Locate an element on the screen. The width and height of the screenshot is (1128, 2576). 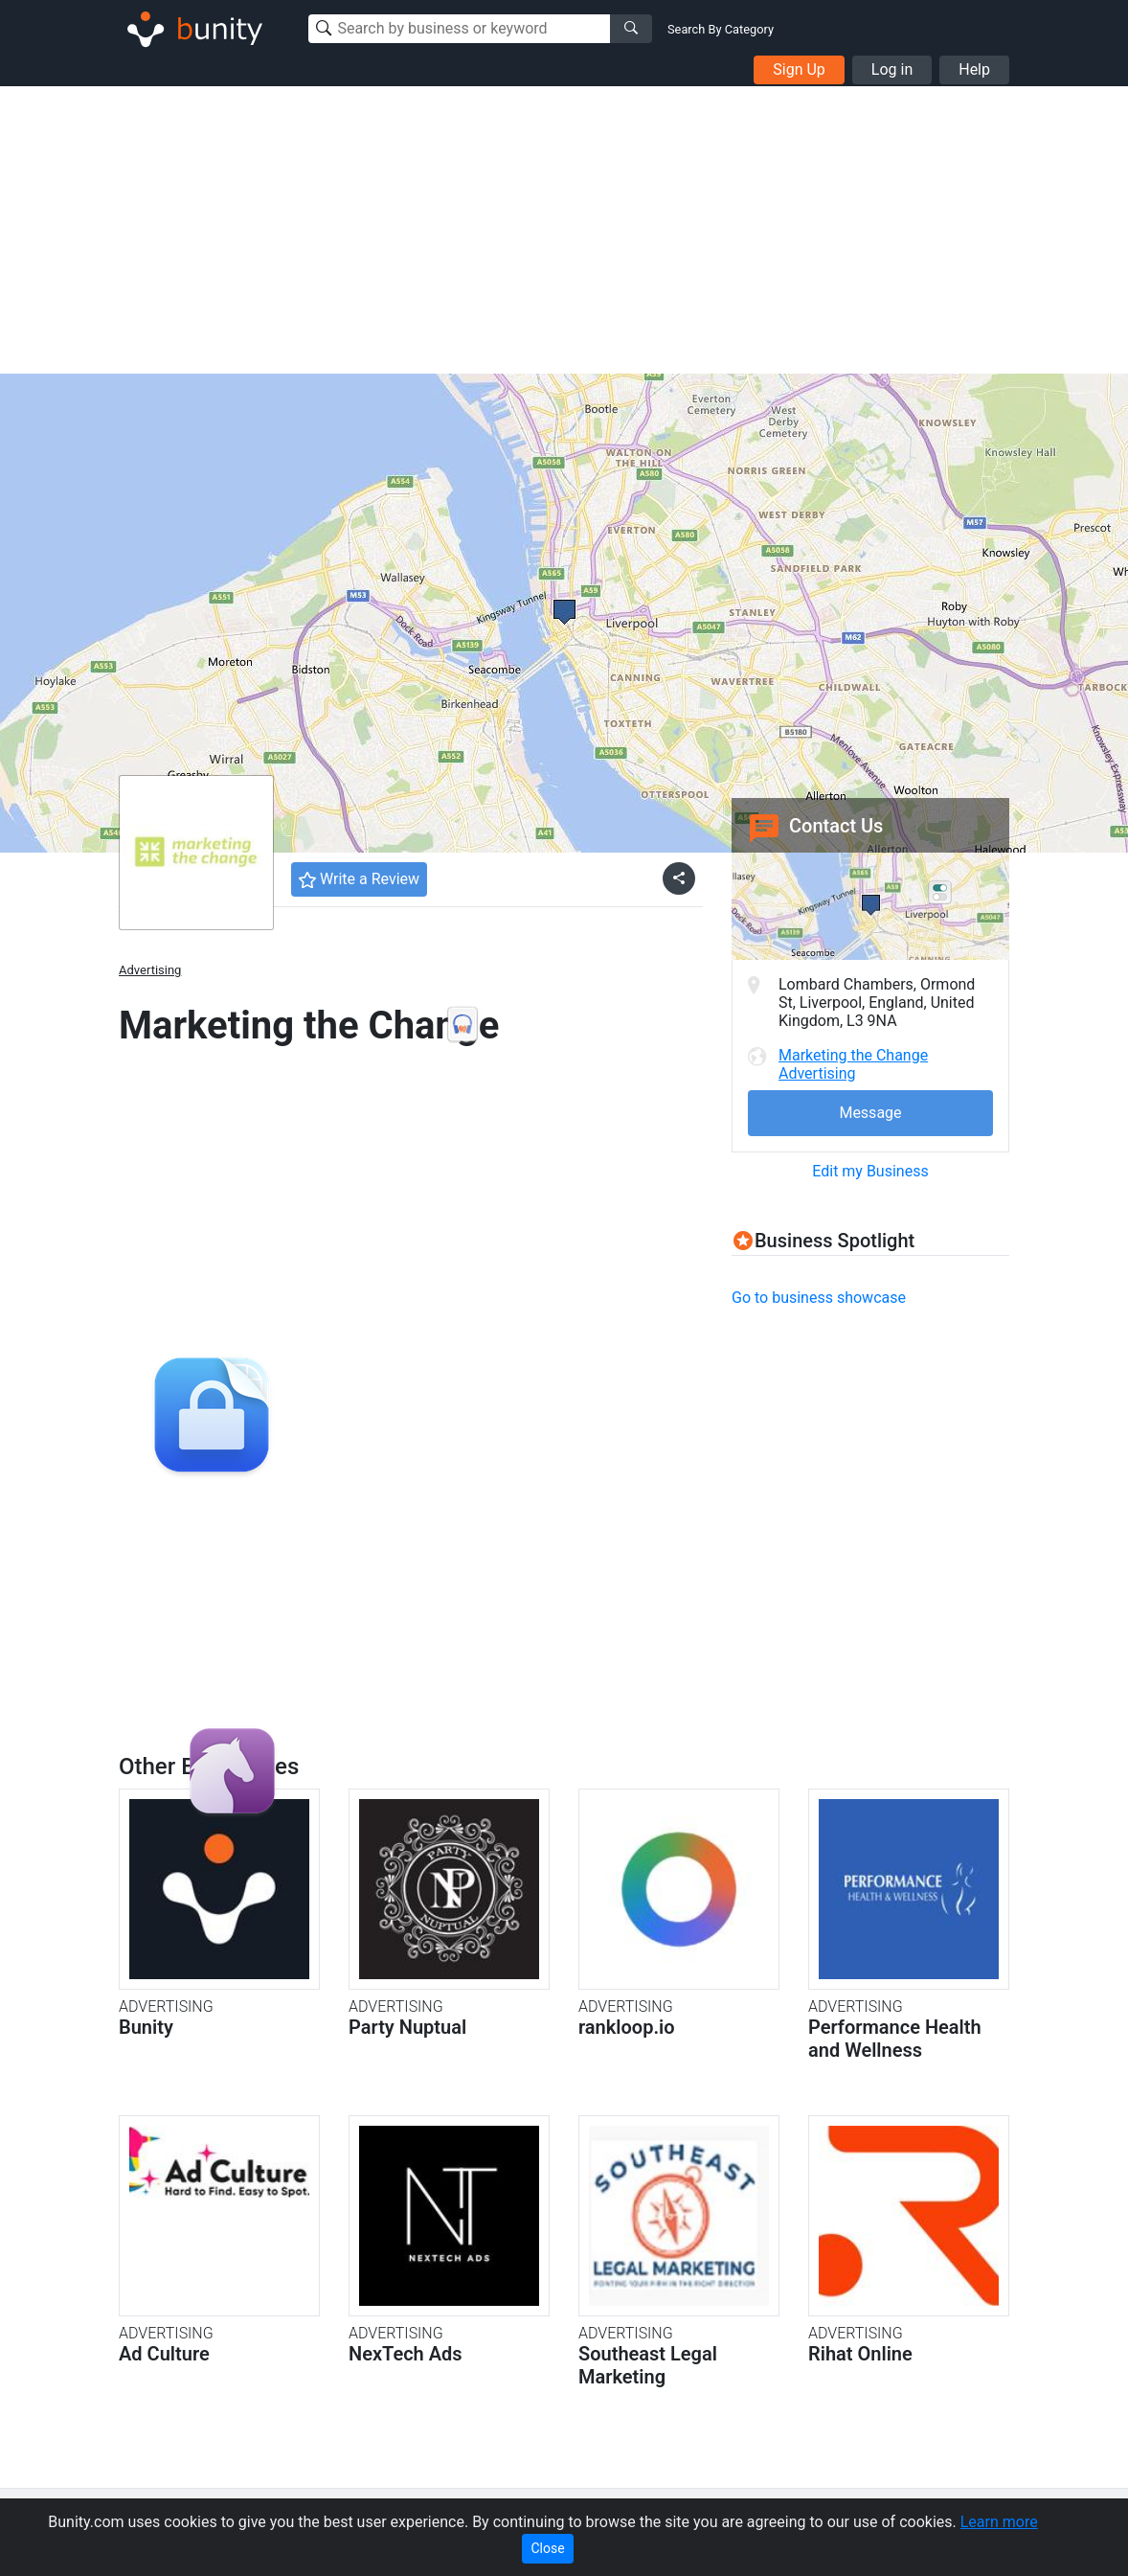
open screensaver and lock screen preferences is located at coordinates (212, 1415).